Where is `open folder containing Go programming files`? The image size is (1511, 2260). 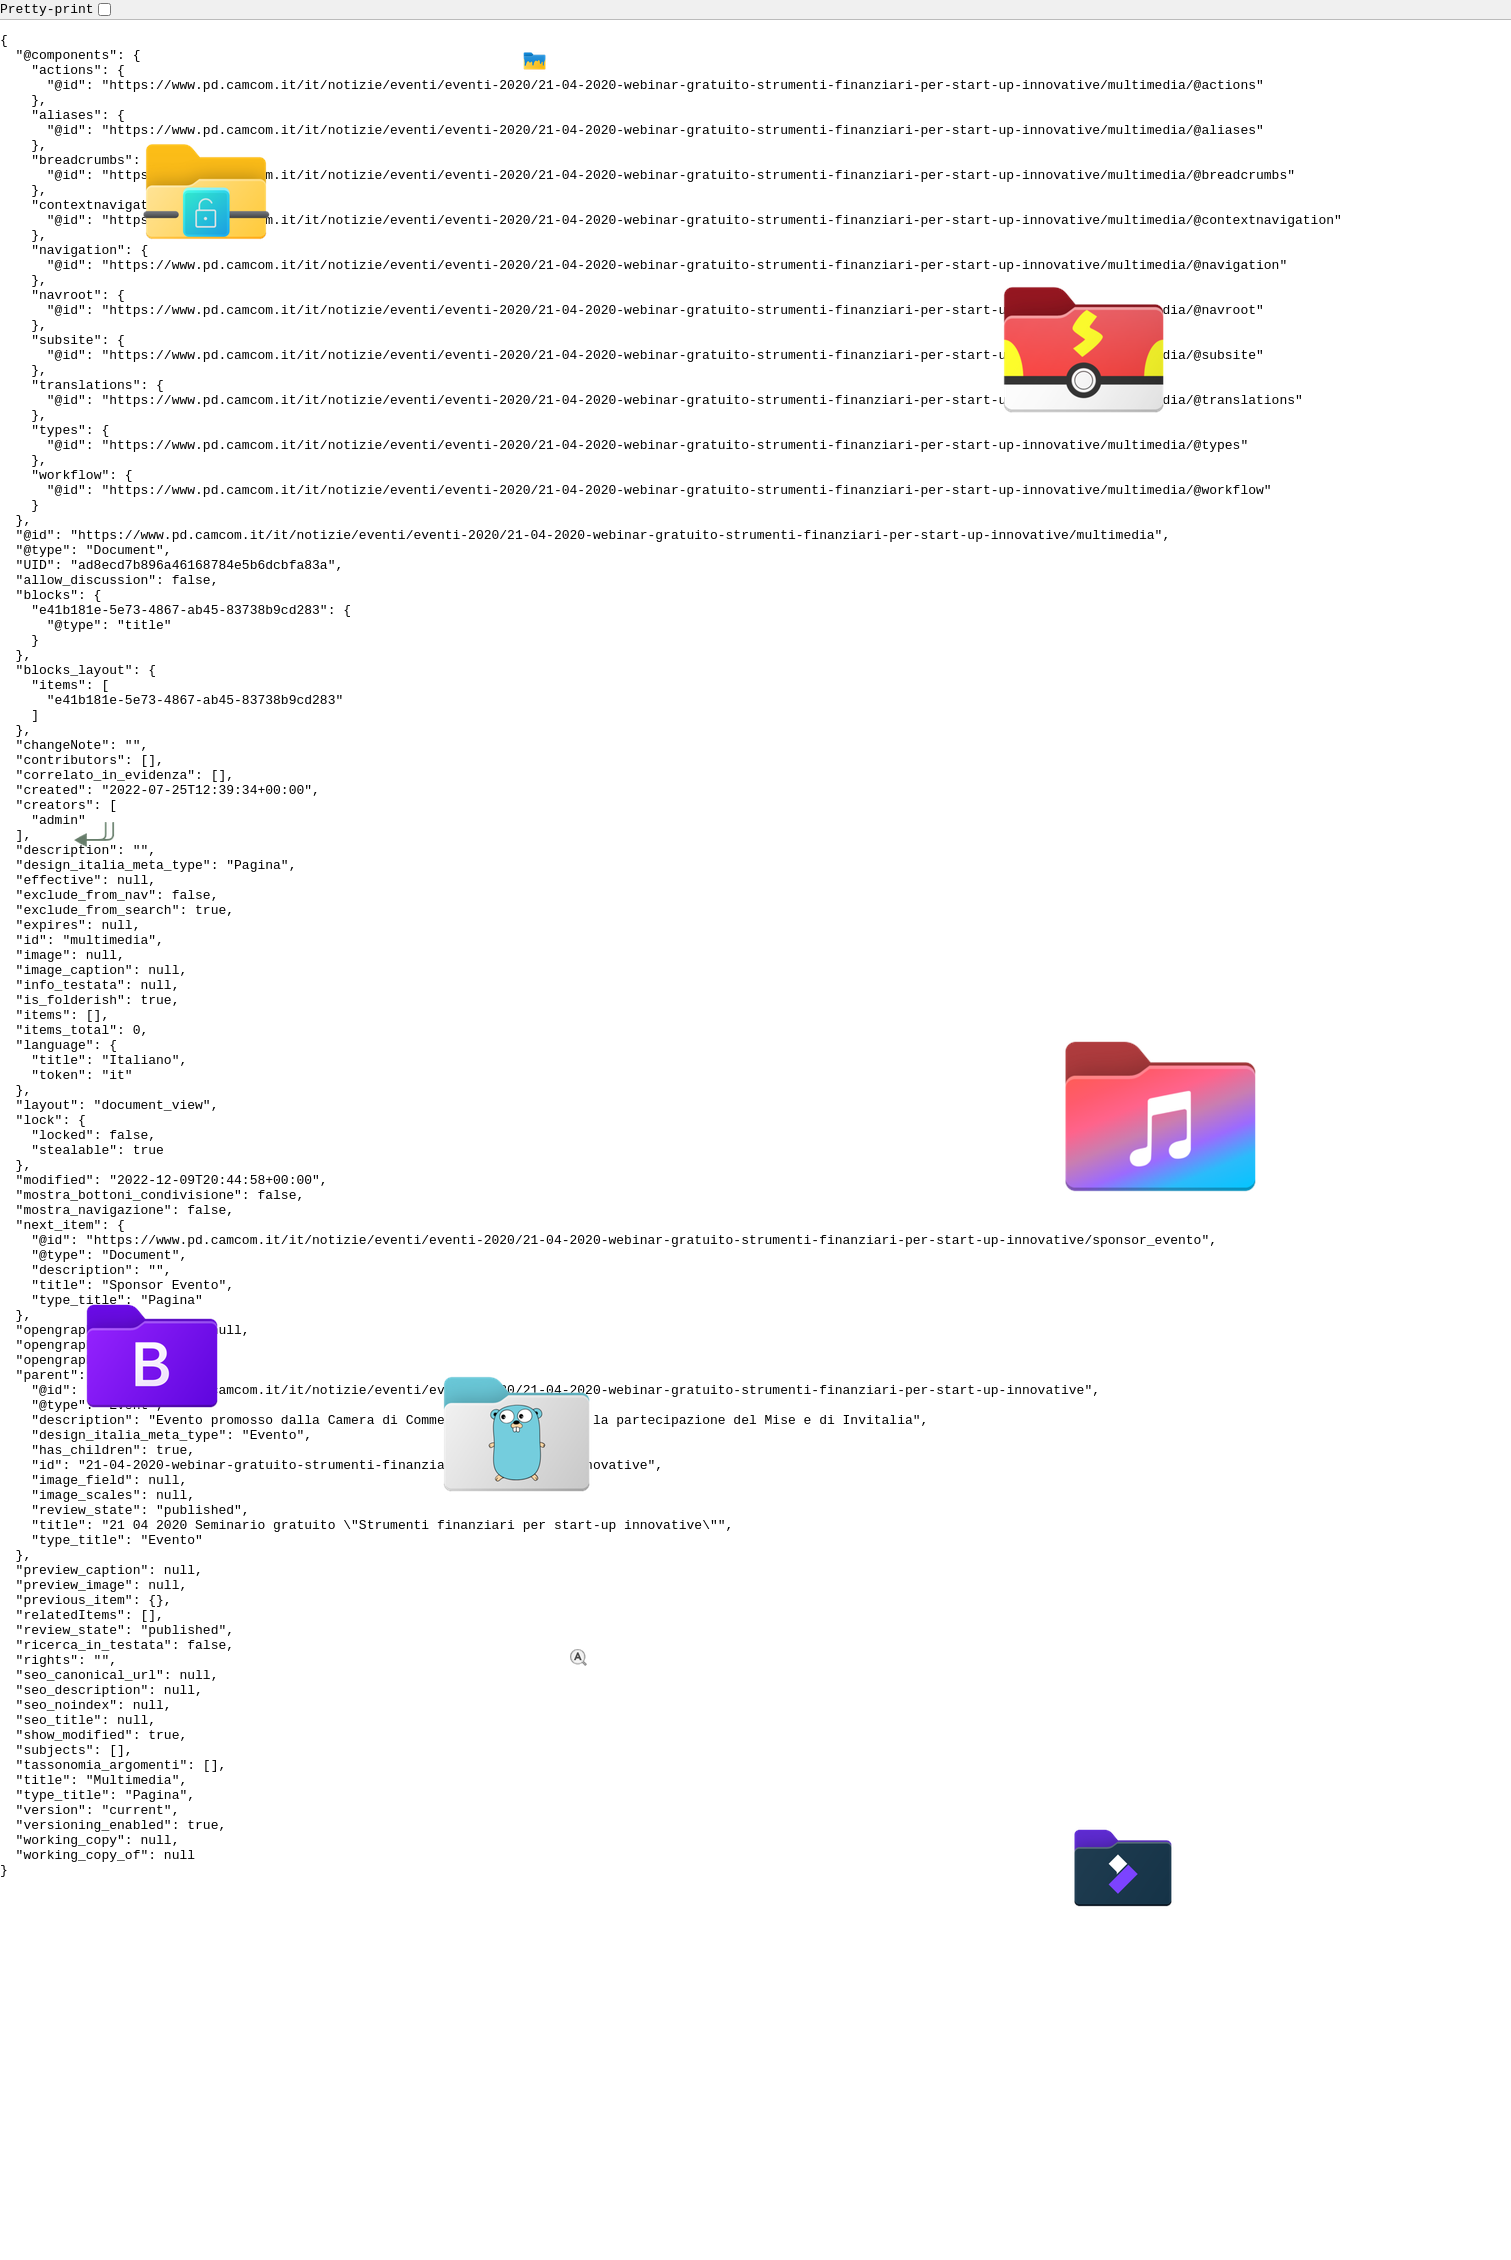
open folder containing Go programming files is located at coordinates (516, 1438).